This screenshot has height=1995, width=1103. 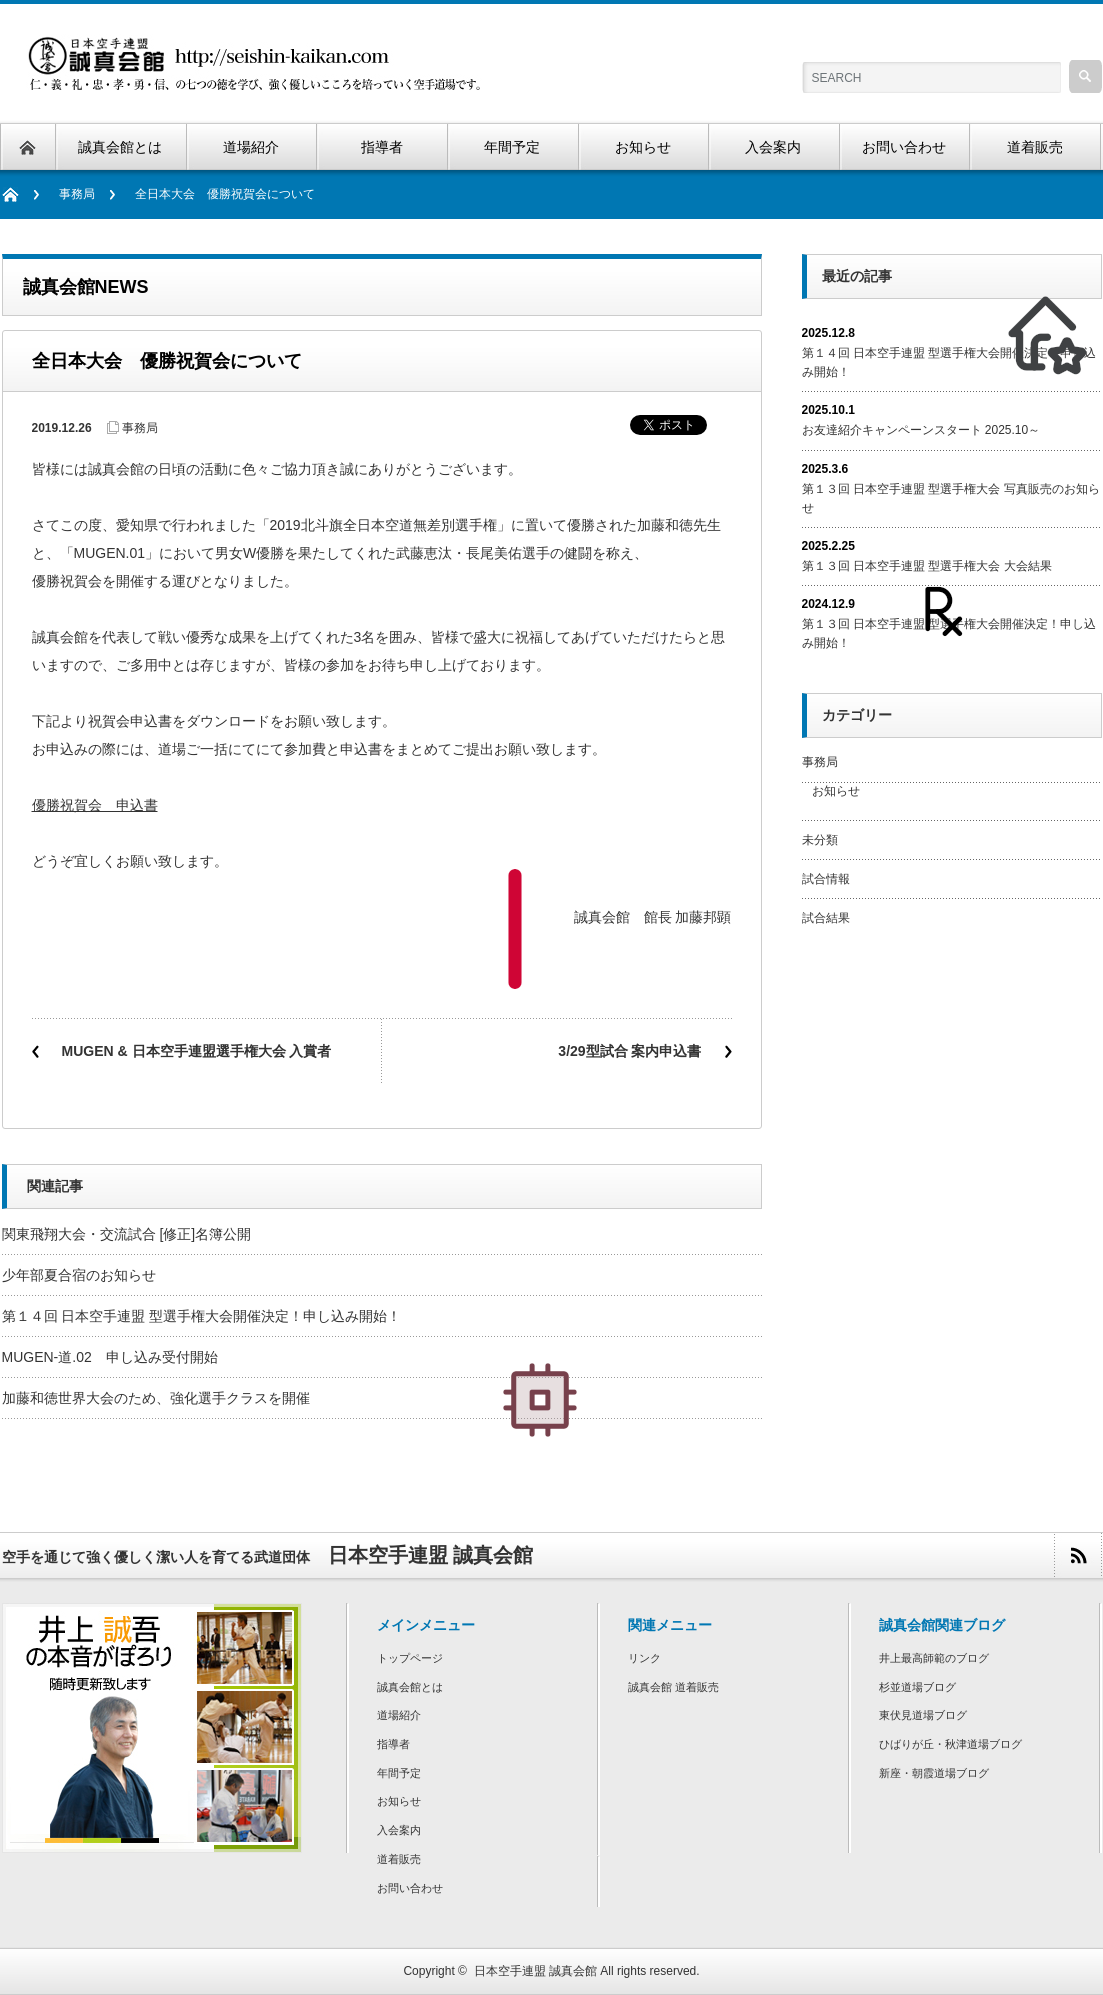 What do you see at coordinates (540, 1400) in the screenshot?
I see `view processor or system performance` at bounding box center [540, 1400].